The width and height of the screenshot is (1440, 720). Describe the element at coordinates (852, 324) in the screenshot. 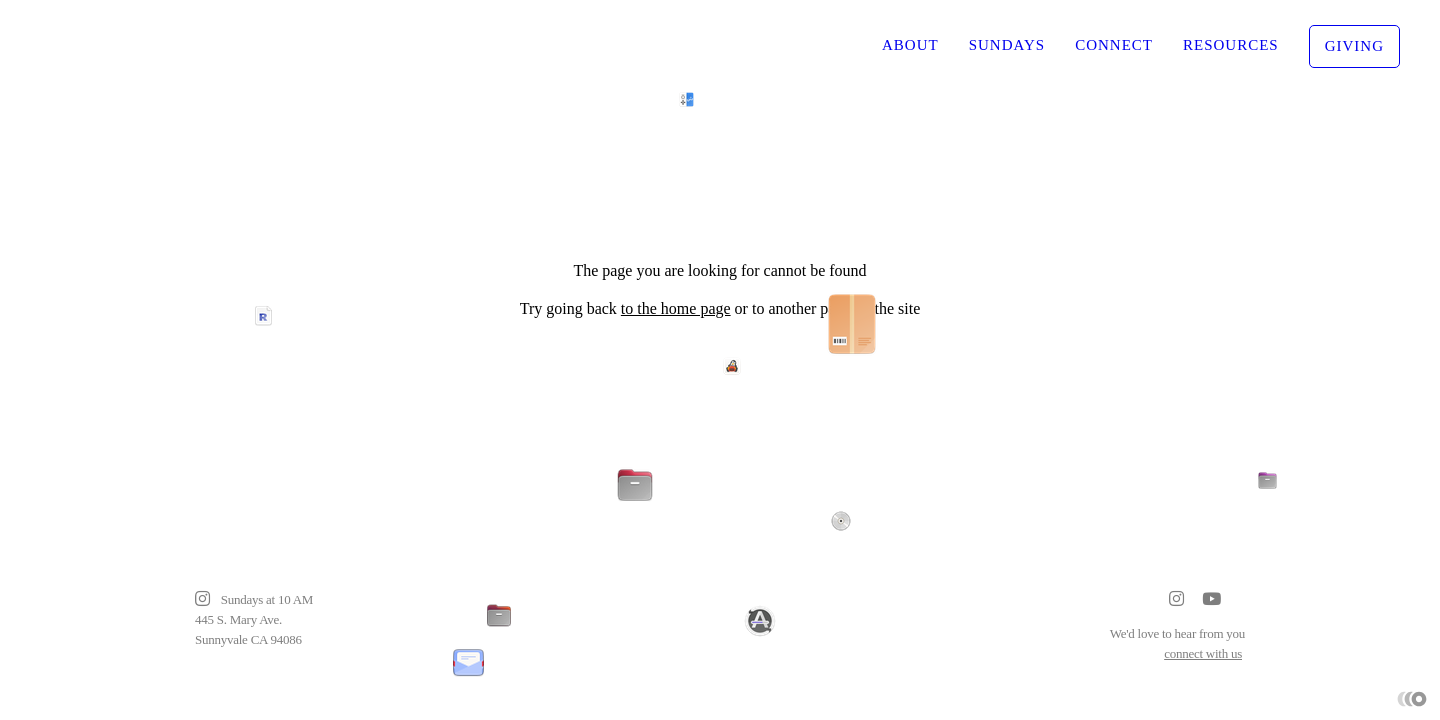

I see `compressed or archived file type indicator` at that location.